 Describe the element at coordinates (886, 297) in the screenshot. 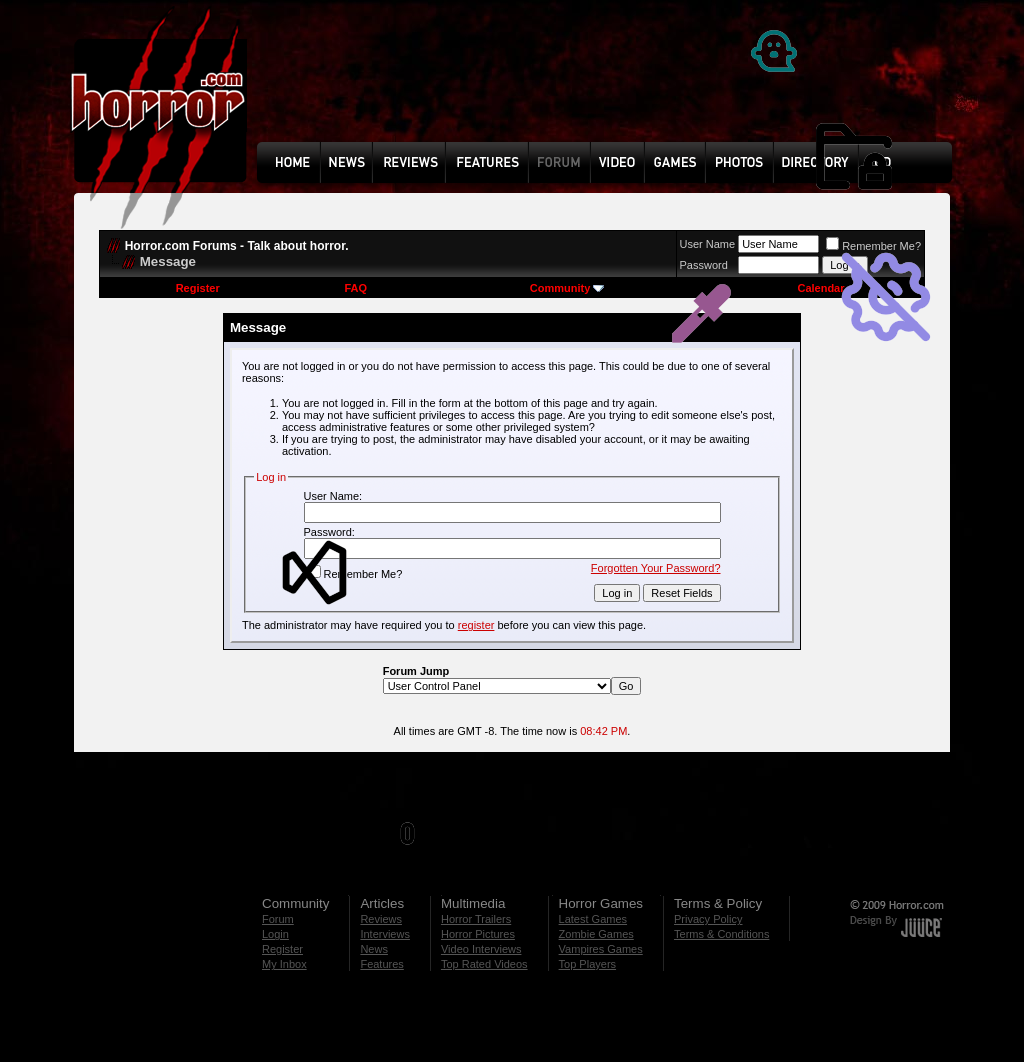

I see `settings are currently disabled` at that location.